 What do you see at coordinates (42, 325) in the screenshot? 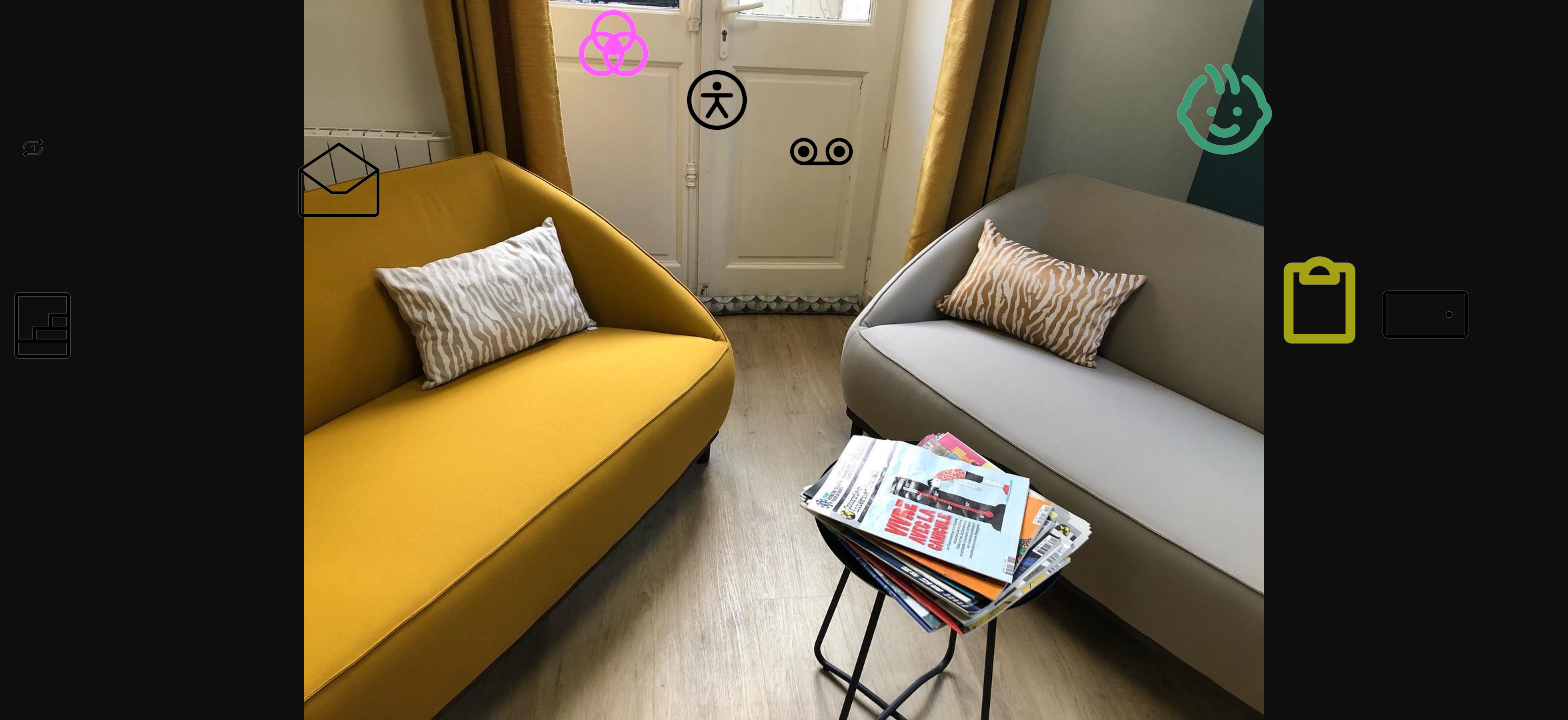
I see `indicates stairs or stairway access` at bounding box center [42, 325].